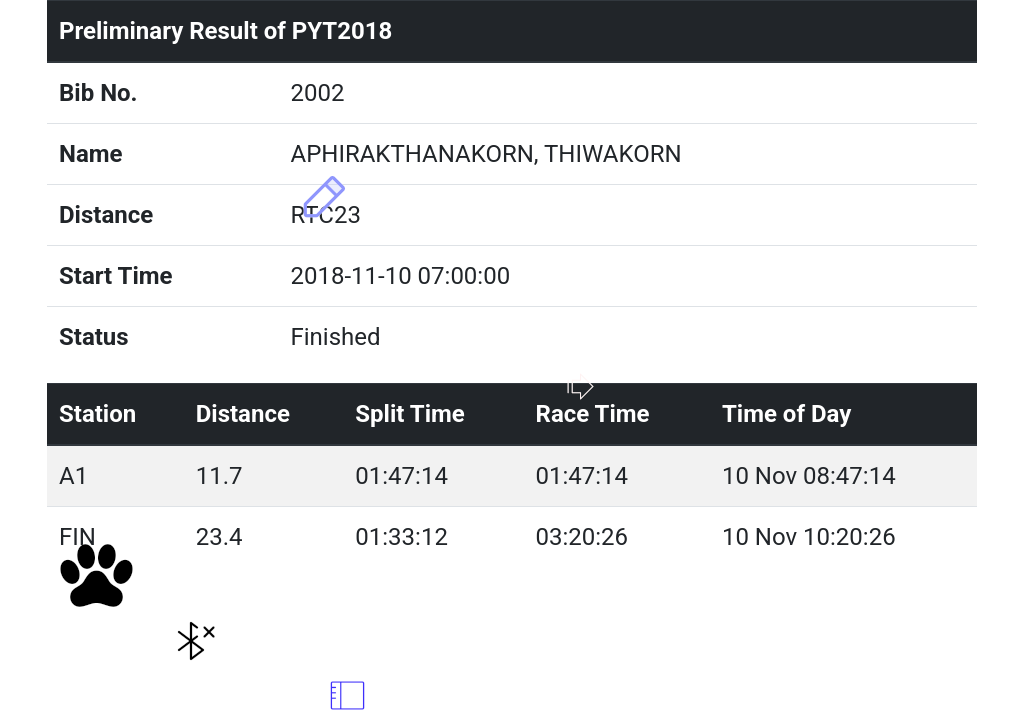  What do you see at coordinates (579, 386) in the screenshot?
I see `move item to the right` at bounding box center [579, 386].